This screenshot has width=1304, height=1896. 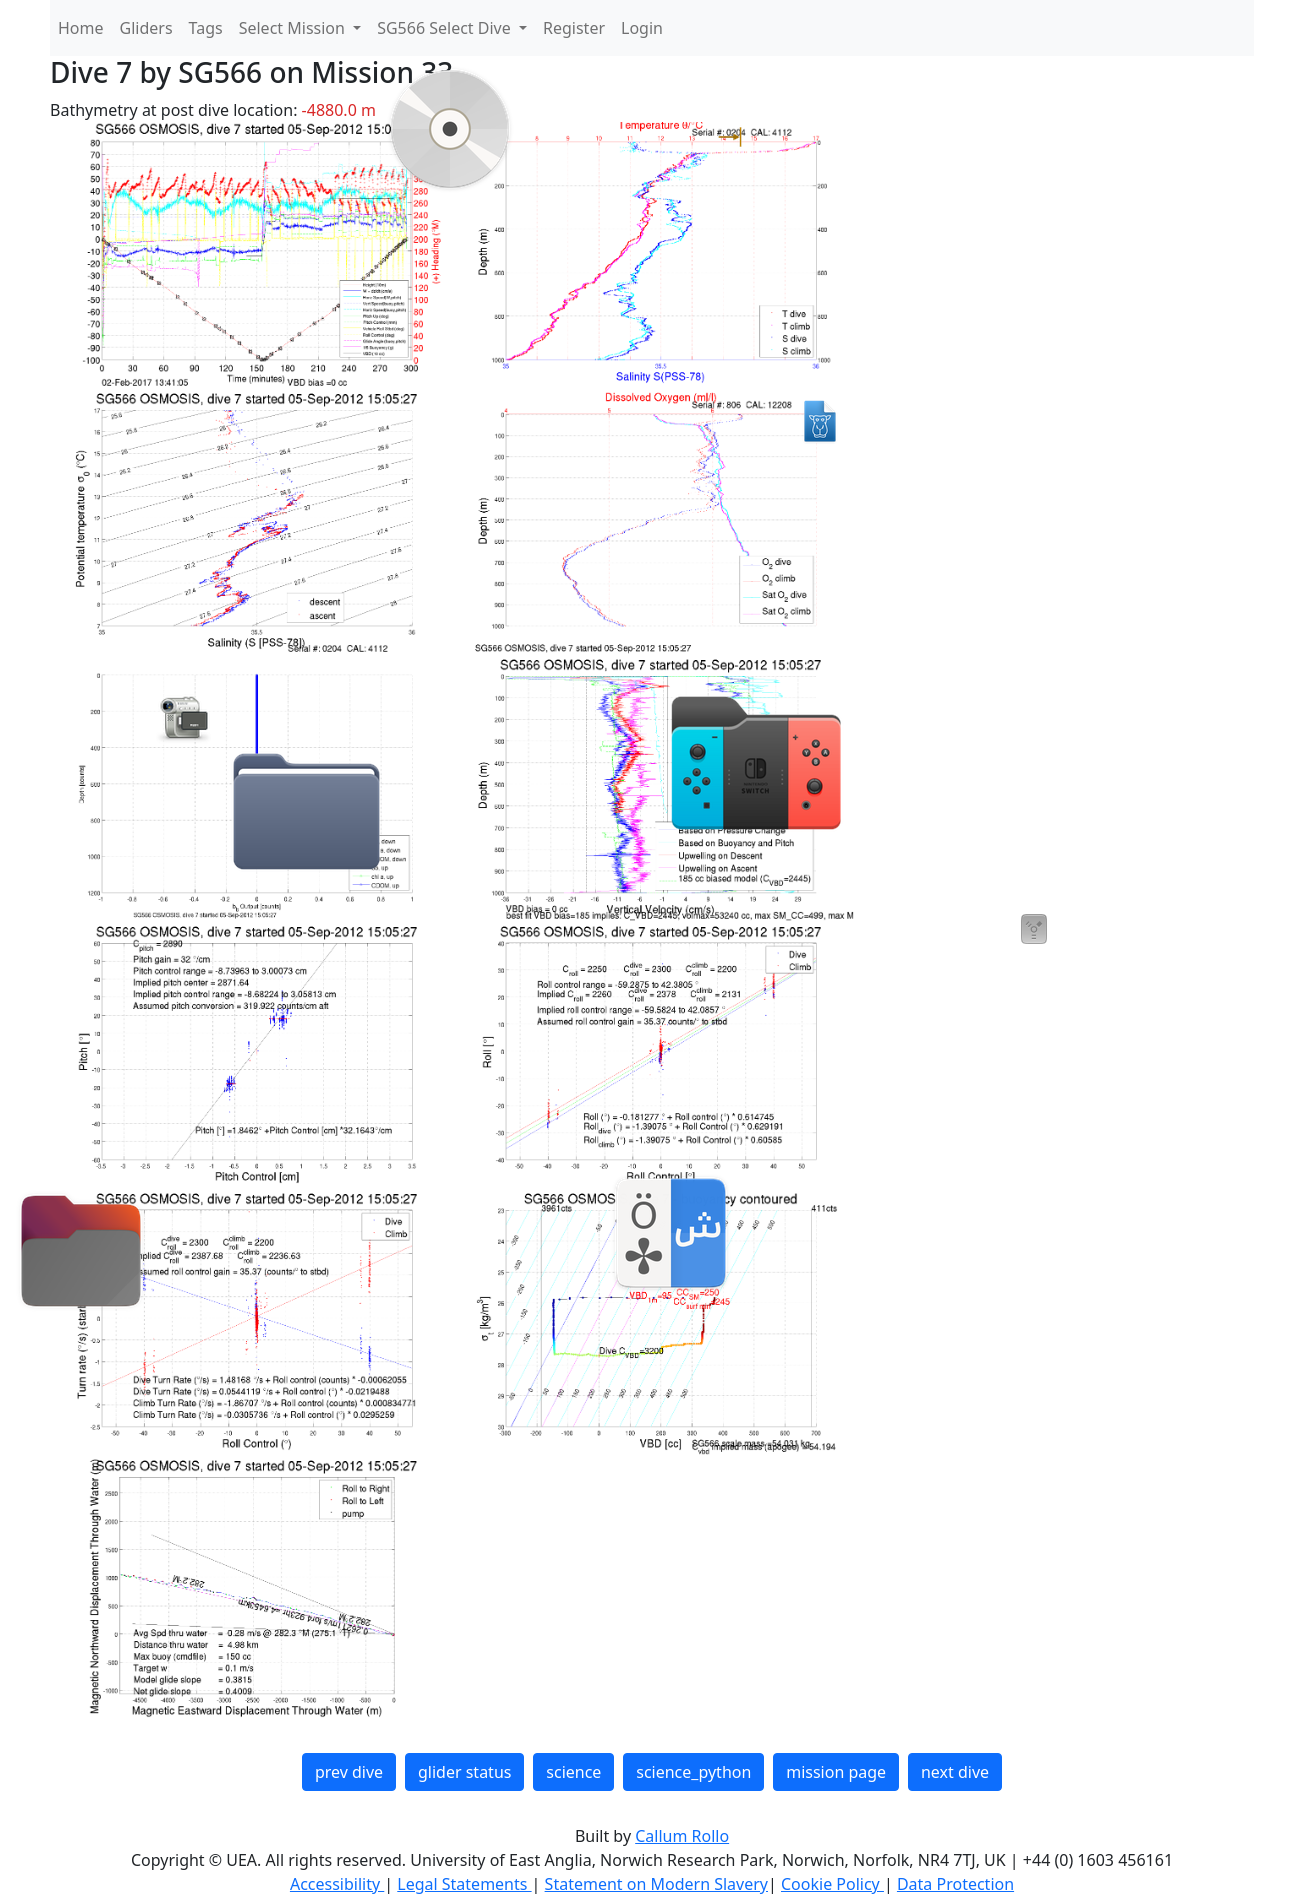 I want to click on open nintendo switch games folder, so click(x=755, y=767).